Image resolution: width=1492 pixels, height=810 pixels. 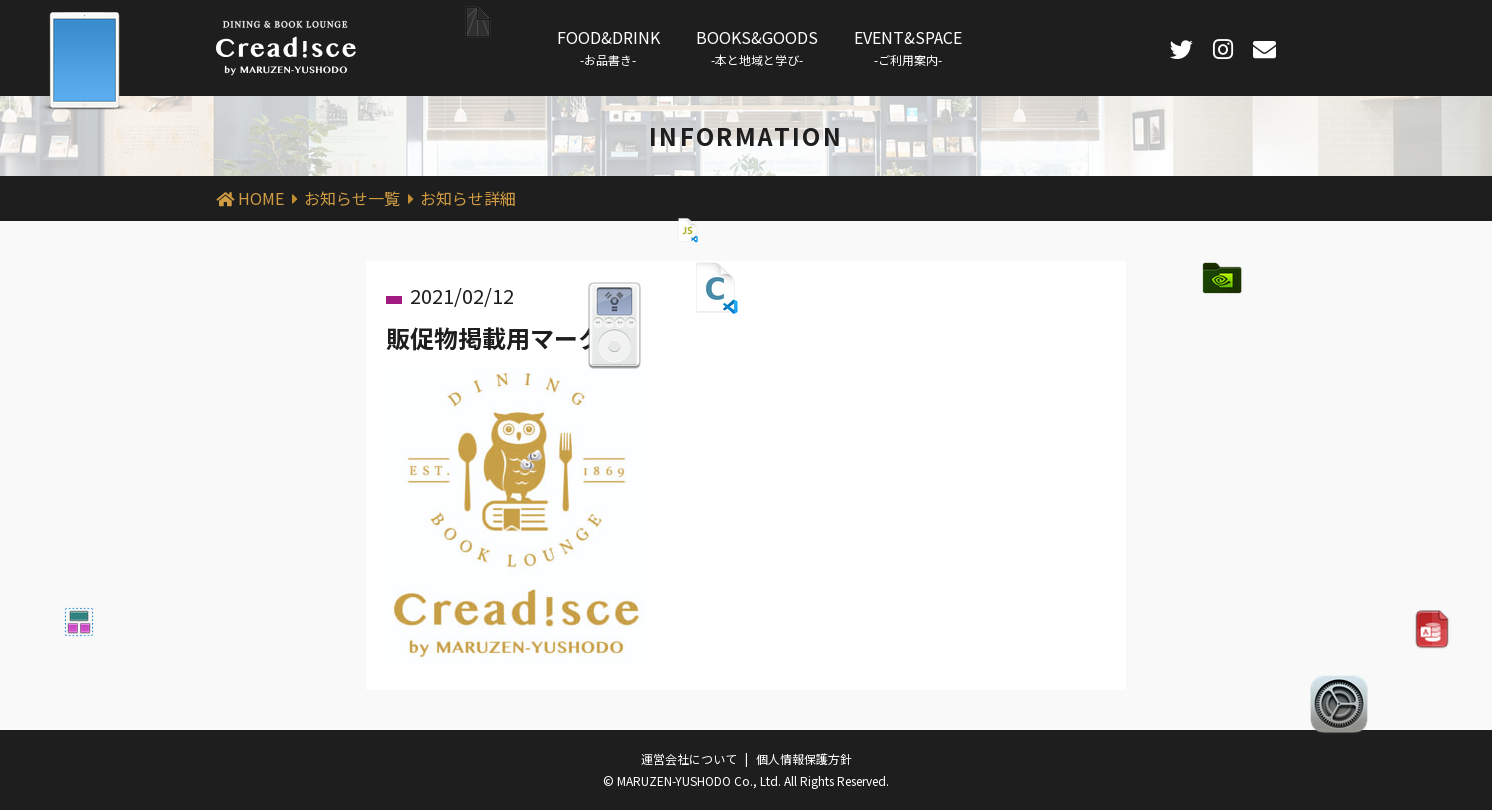 What do you see at coordinates (1432, 629) in the screenshot?
I see `microsoft access database file` at bounding box center [1432, 629].